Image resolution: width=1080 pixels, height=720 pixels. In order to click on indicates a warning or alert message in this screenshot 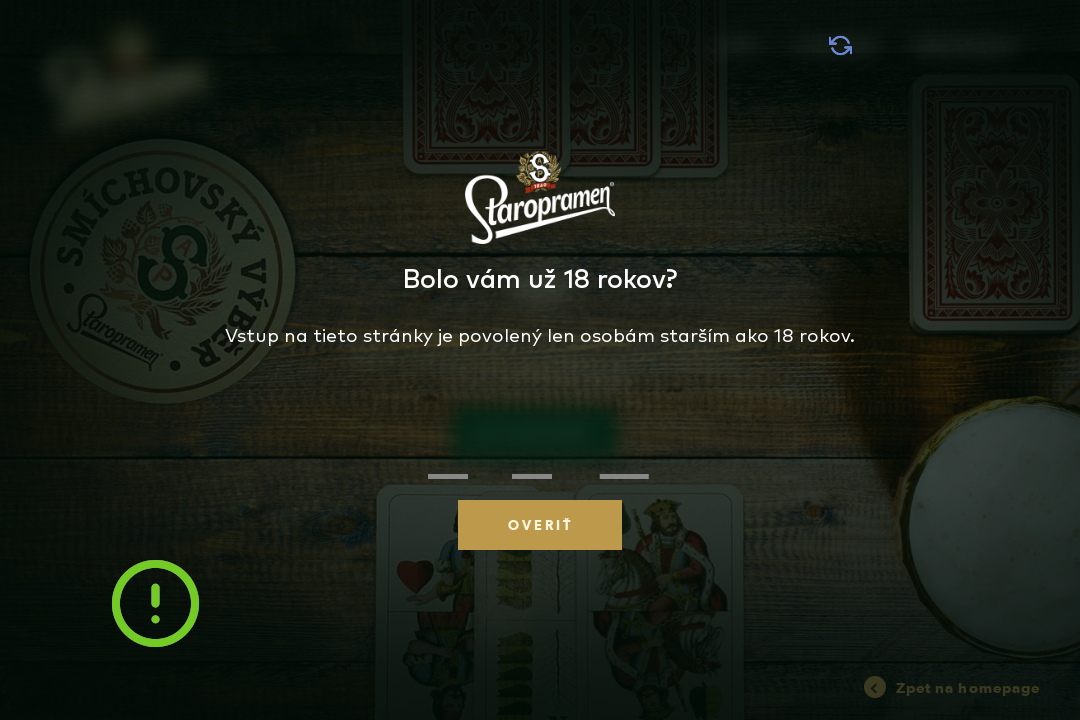, I will do `click(155, 603)`.